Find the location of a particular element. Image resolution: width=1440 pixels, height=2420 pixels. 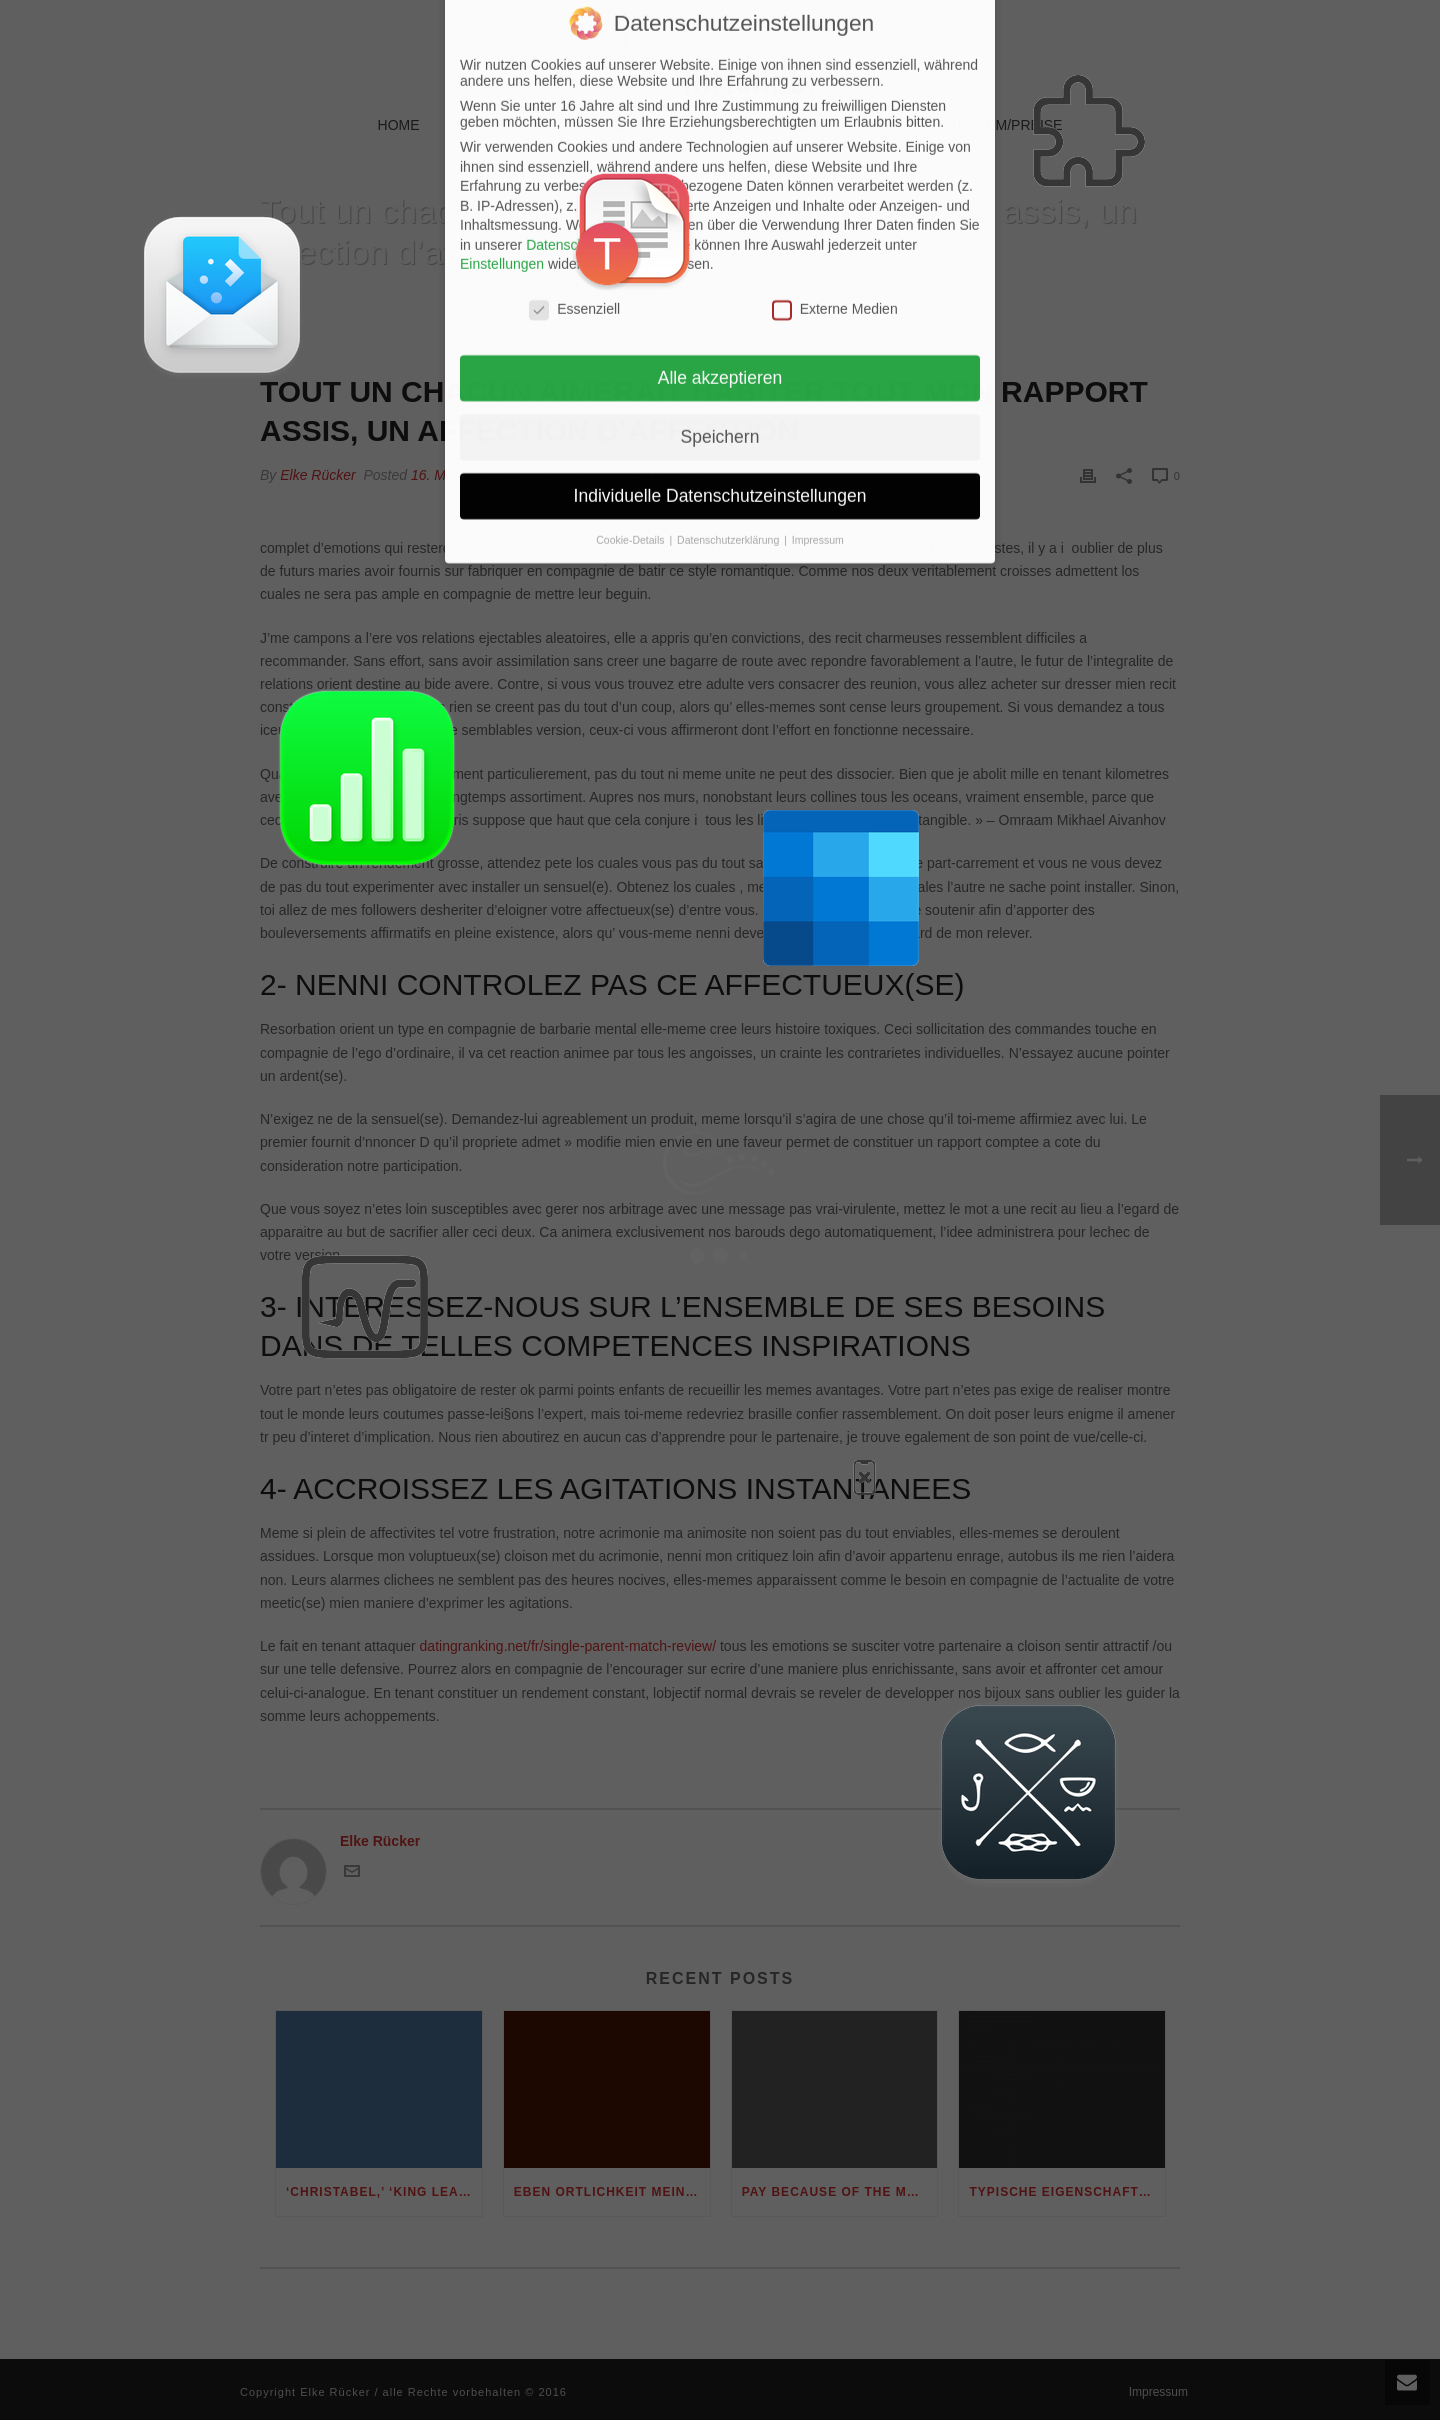

open sieve mail filter editor is located at coordinates (222, 295).